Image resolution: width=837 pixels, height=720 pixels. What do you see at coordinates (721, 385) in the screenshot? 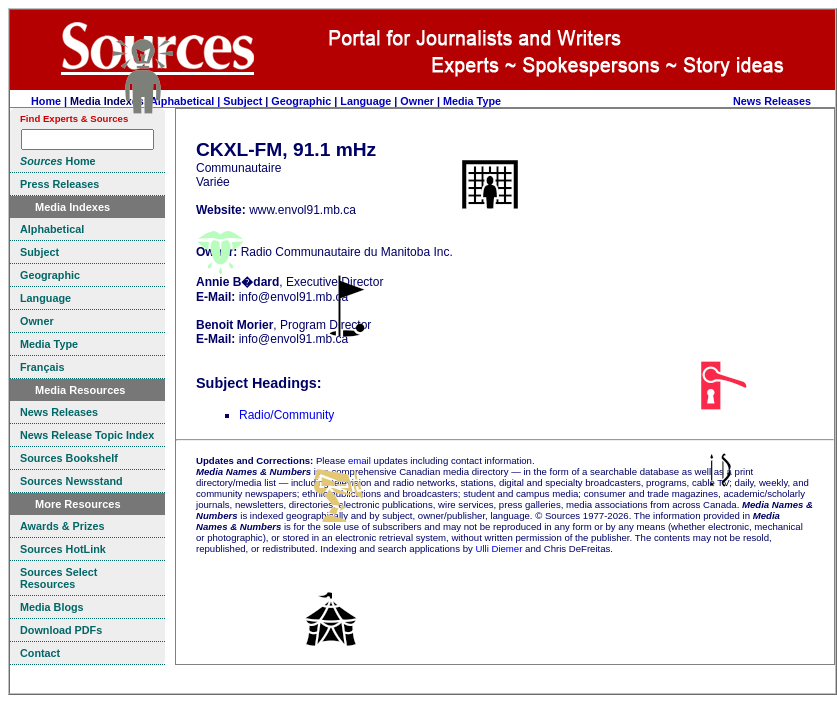
I see `access security or lock settings` at bounding box center [721, 385].